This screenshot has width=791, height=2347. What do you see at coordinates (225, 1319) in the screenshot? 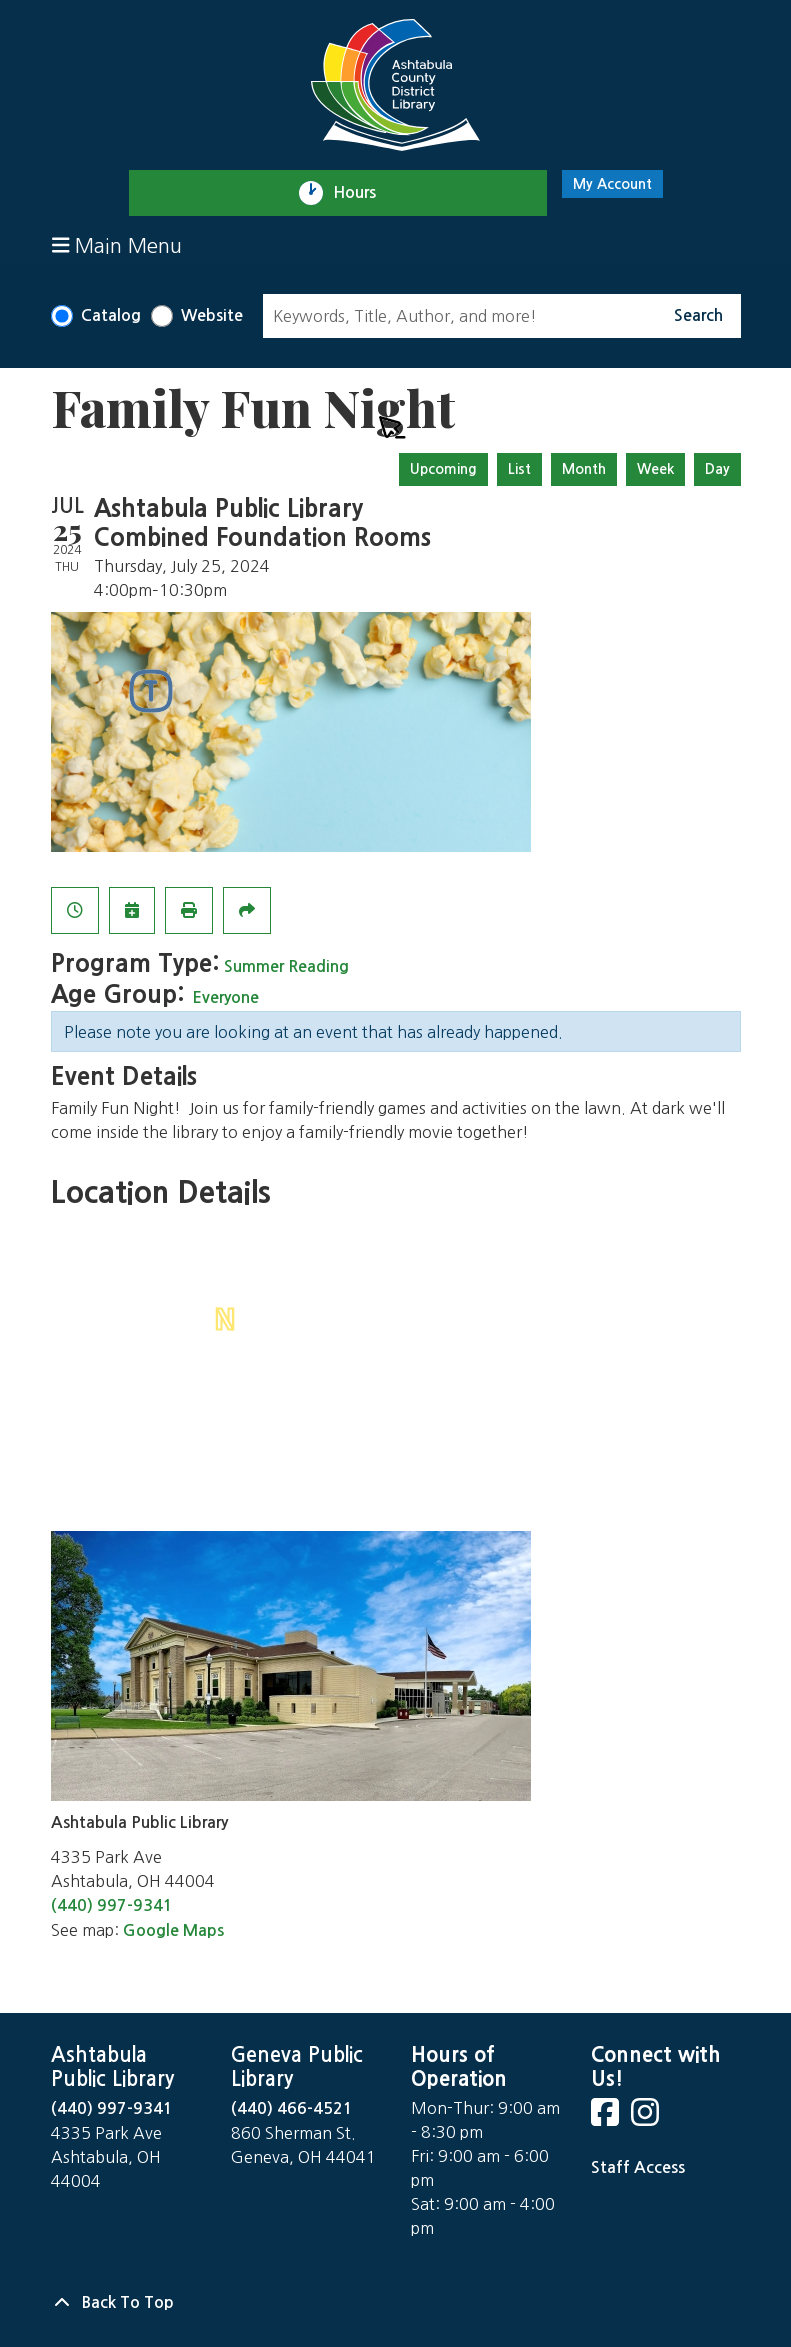
I see `open Netflix app` at bounding box center [225, 1319].